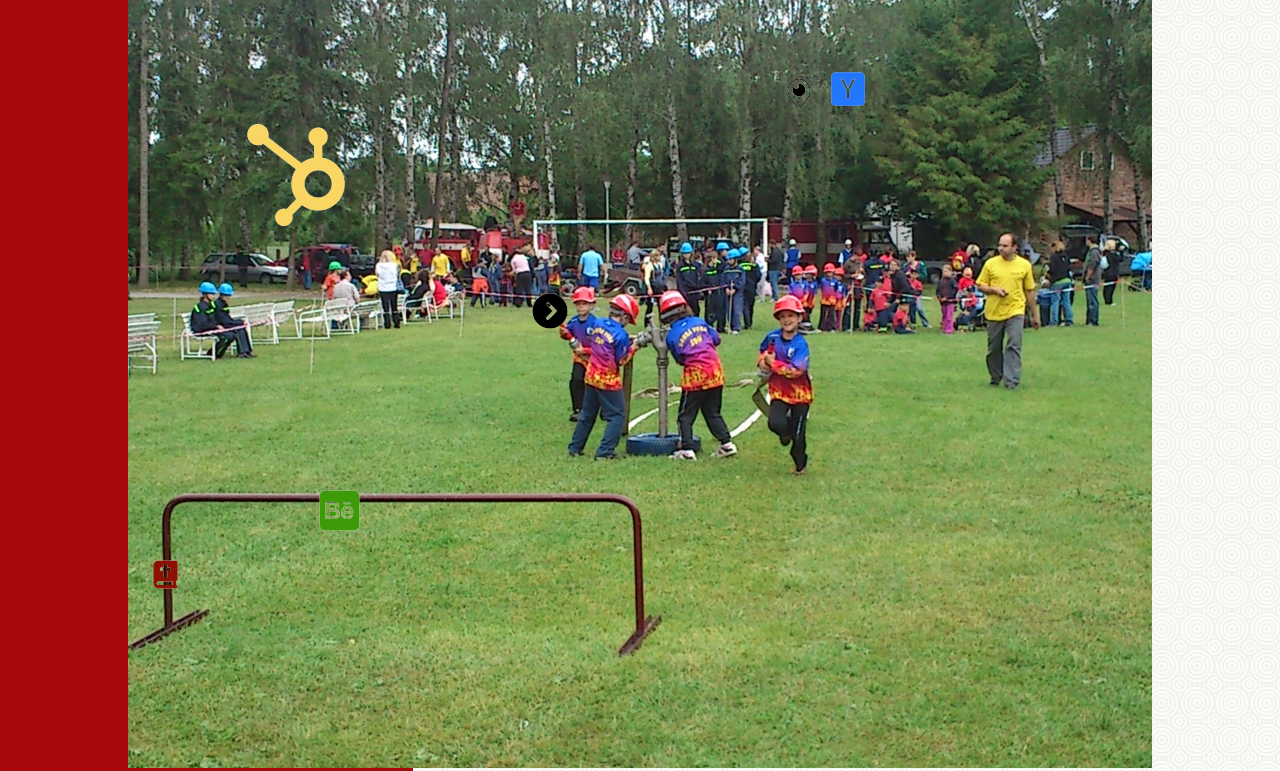  Describe the element at coordinates (799, 93) in the screenshot. I see `periscope app logo` at that location.